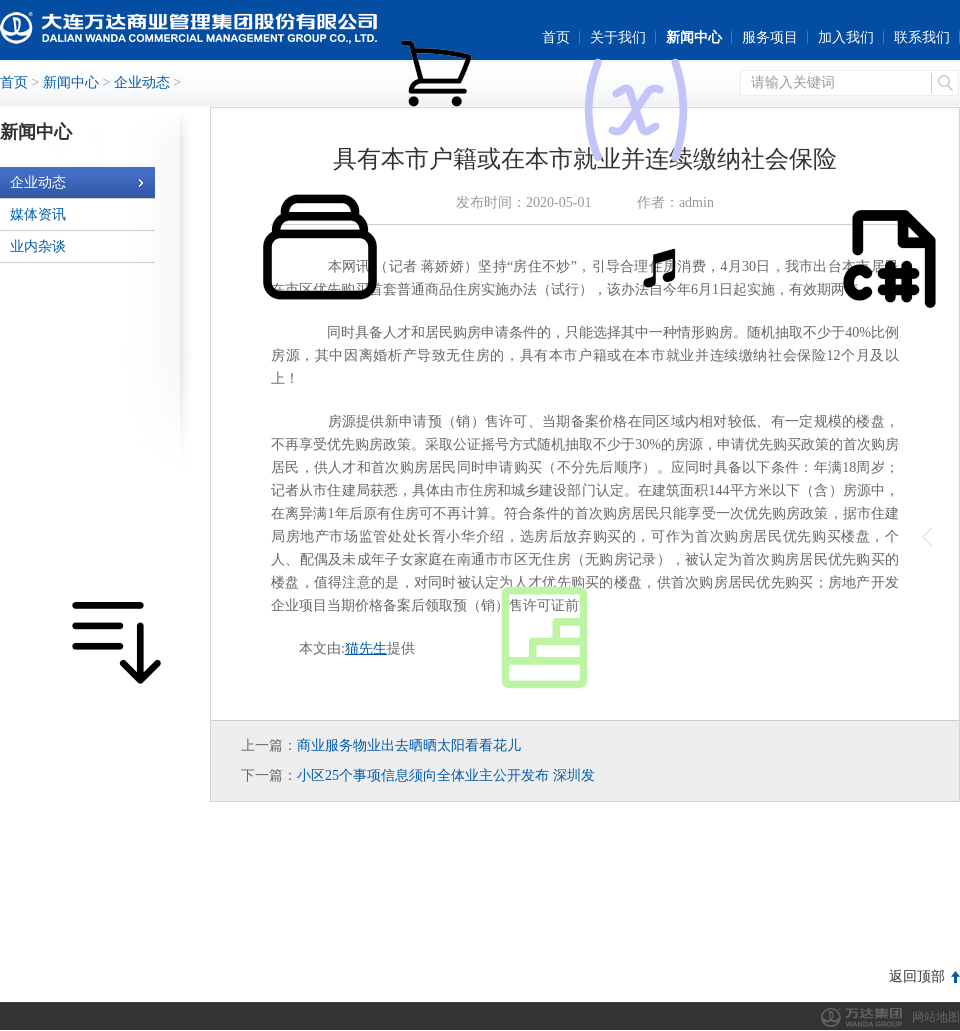 The height and width of the screenshot is (1031, 960). What do you see at coordinates (894, 259) in the screenshot?
I see `open a C# source code file` at bounding box center [894, 259].